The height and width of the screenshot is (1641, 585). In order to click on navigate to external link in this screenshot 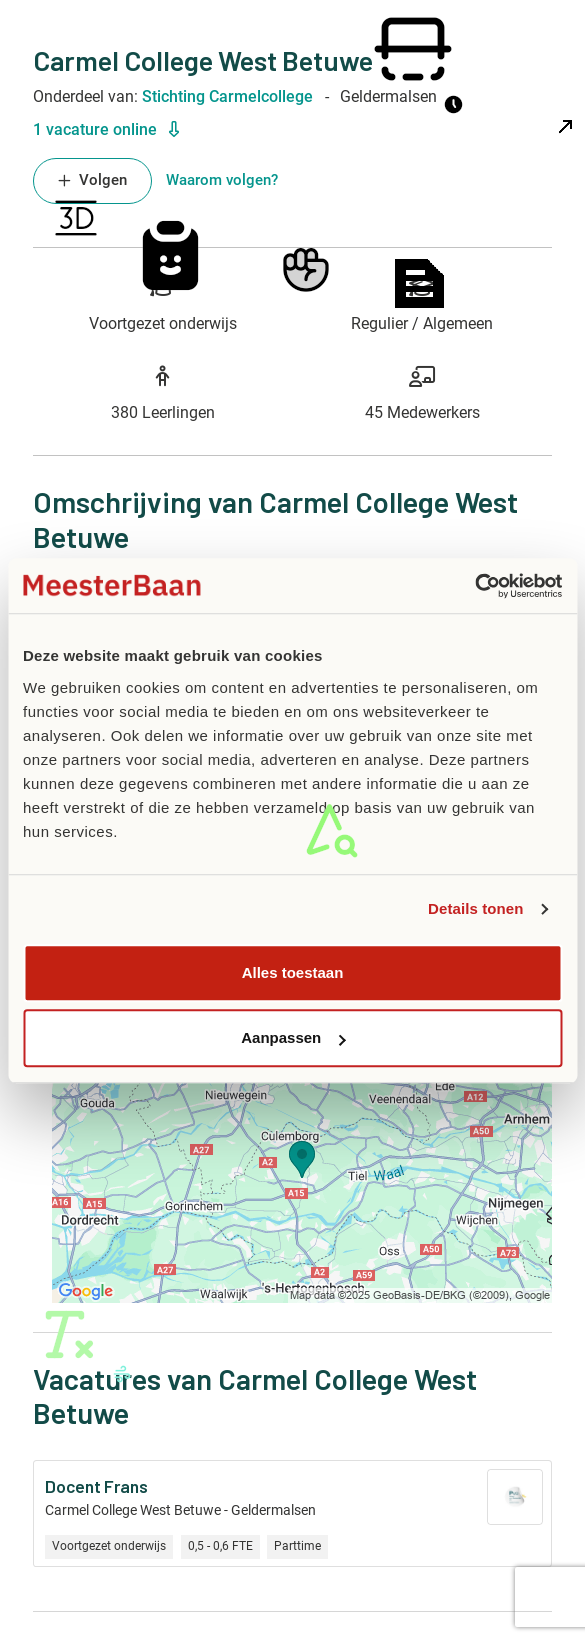, I will do `click(565, 126)`.